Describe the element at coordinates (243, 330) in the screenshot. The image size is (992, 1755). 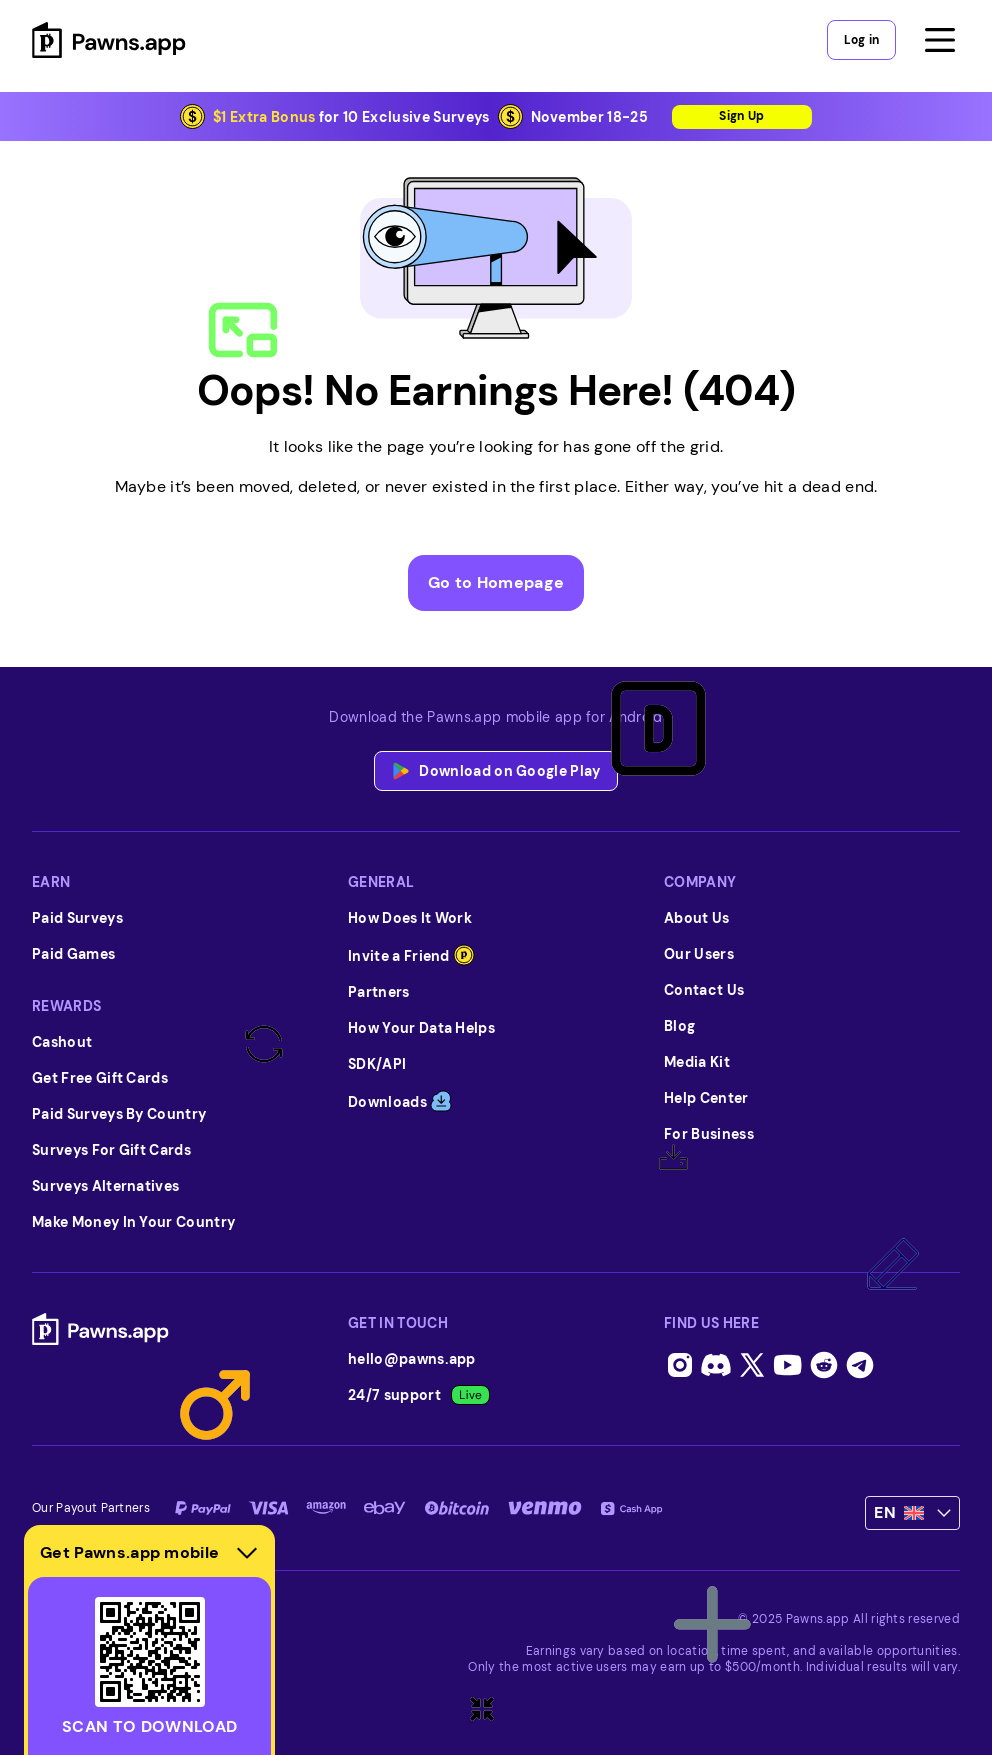
I see `disable picture-in-picture mode` at that location.